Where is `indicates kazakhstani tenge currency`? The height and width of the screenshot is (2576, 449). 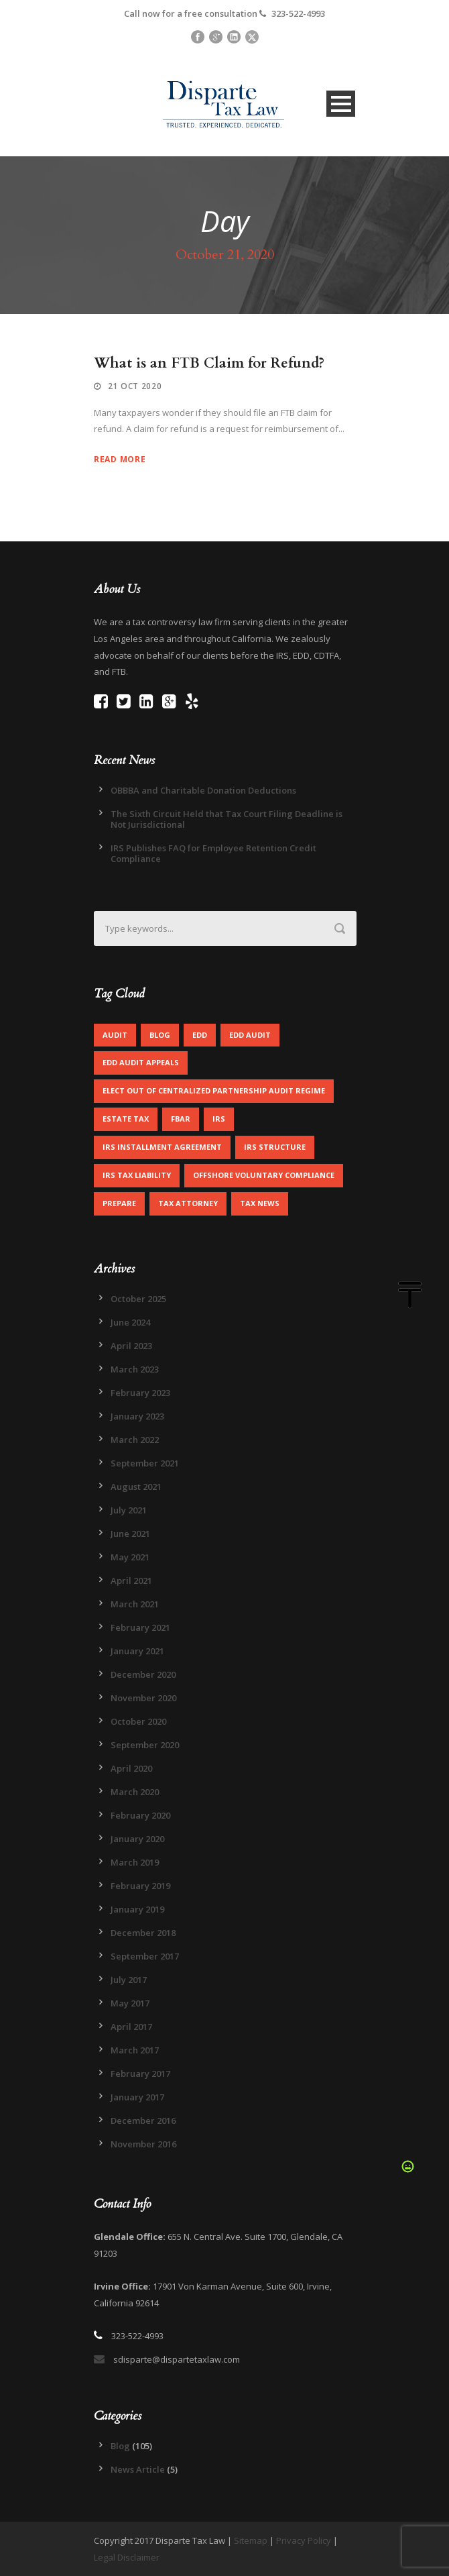 indicates kazakhstani tenge currency is located at coordinates (409, 1295).